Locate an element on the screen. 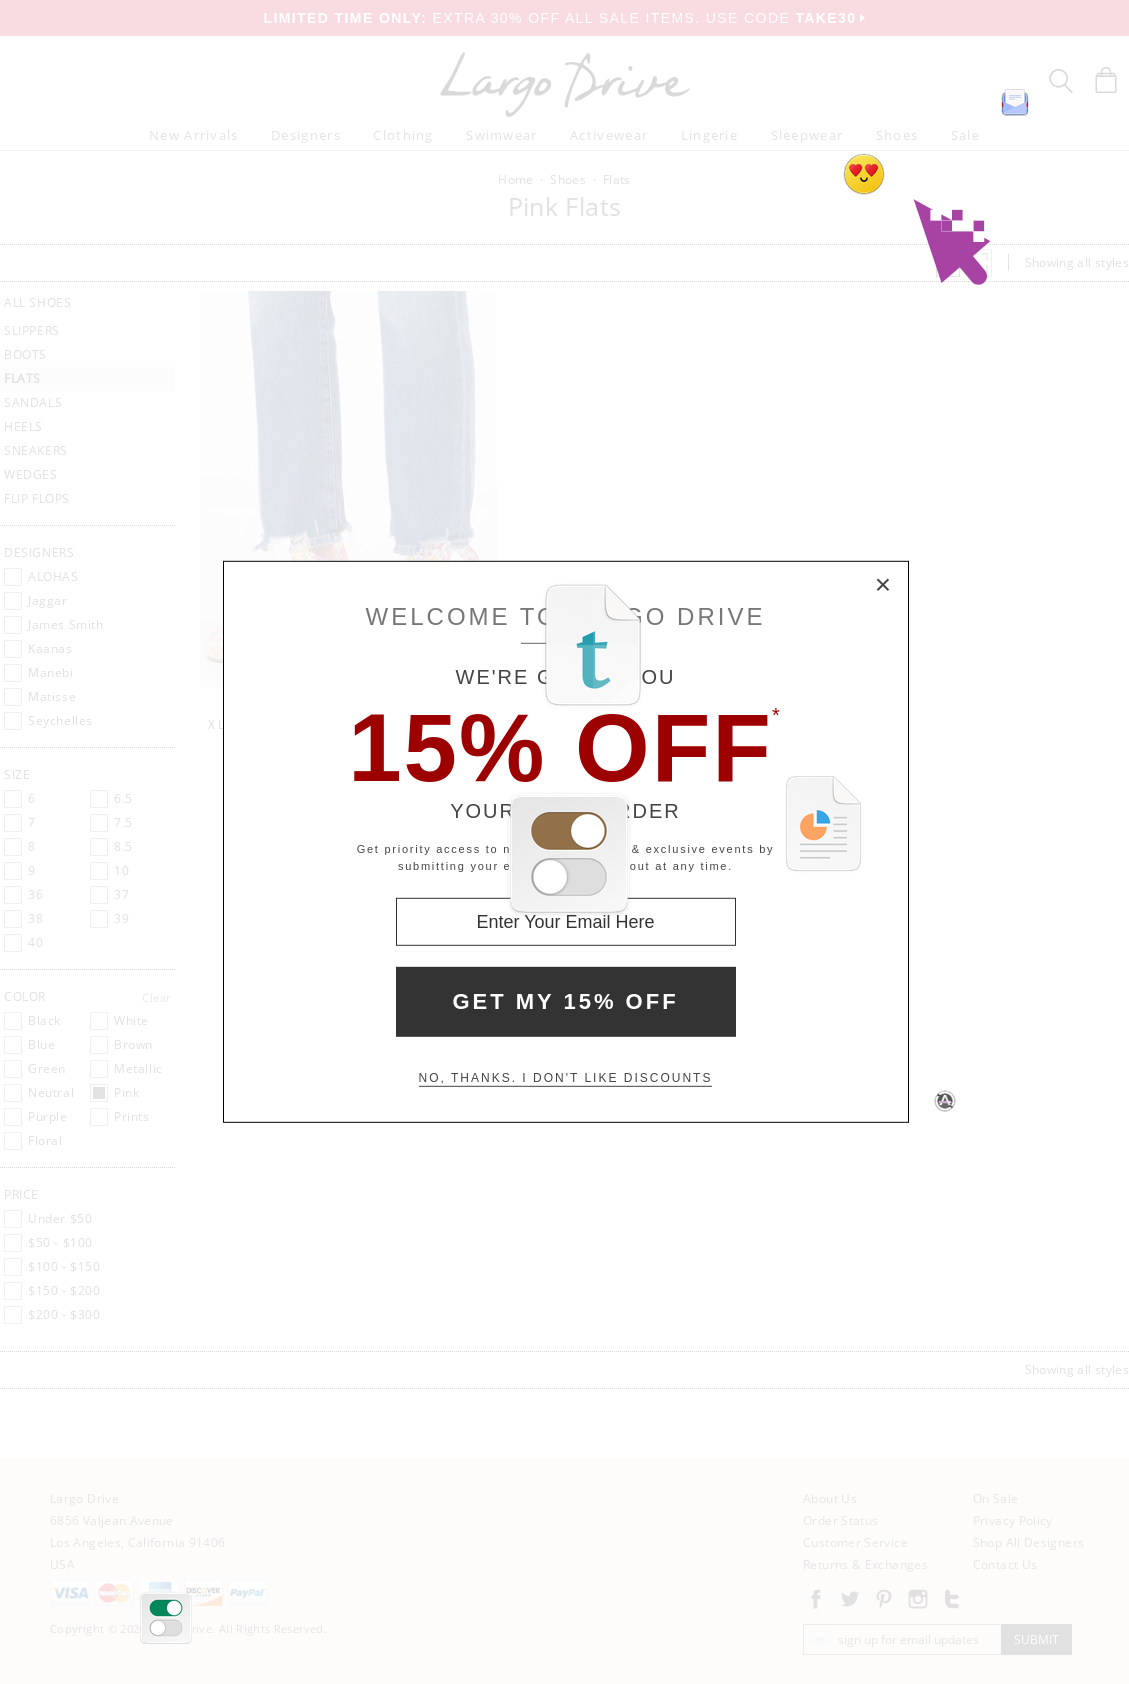  check for available software updates is located at coordinates (945, 1101).